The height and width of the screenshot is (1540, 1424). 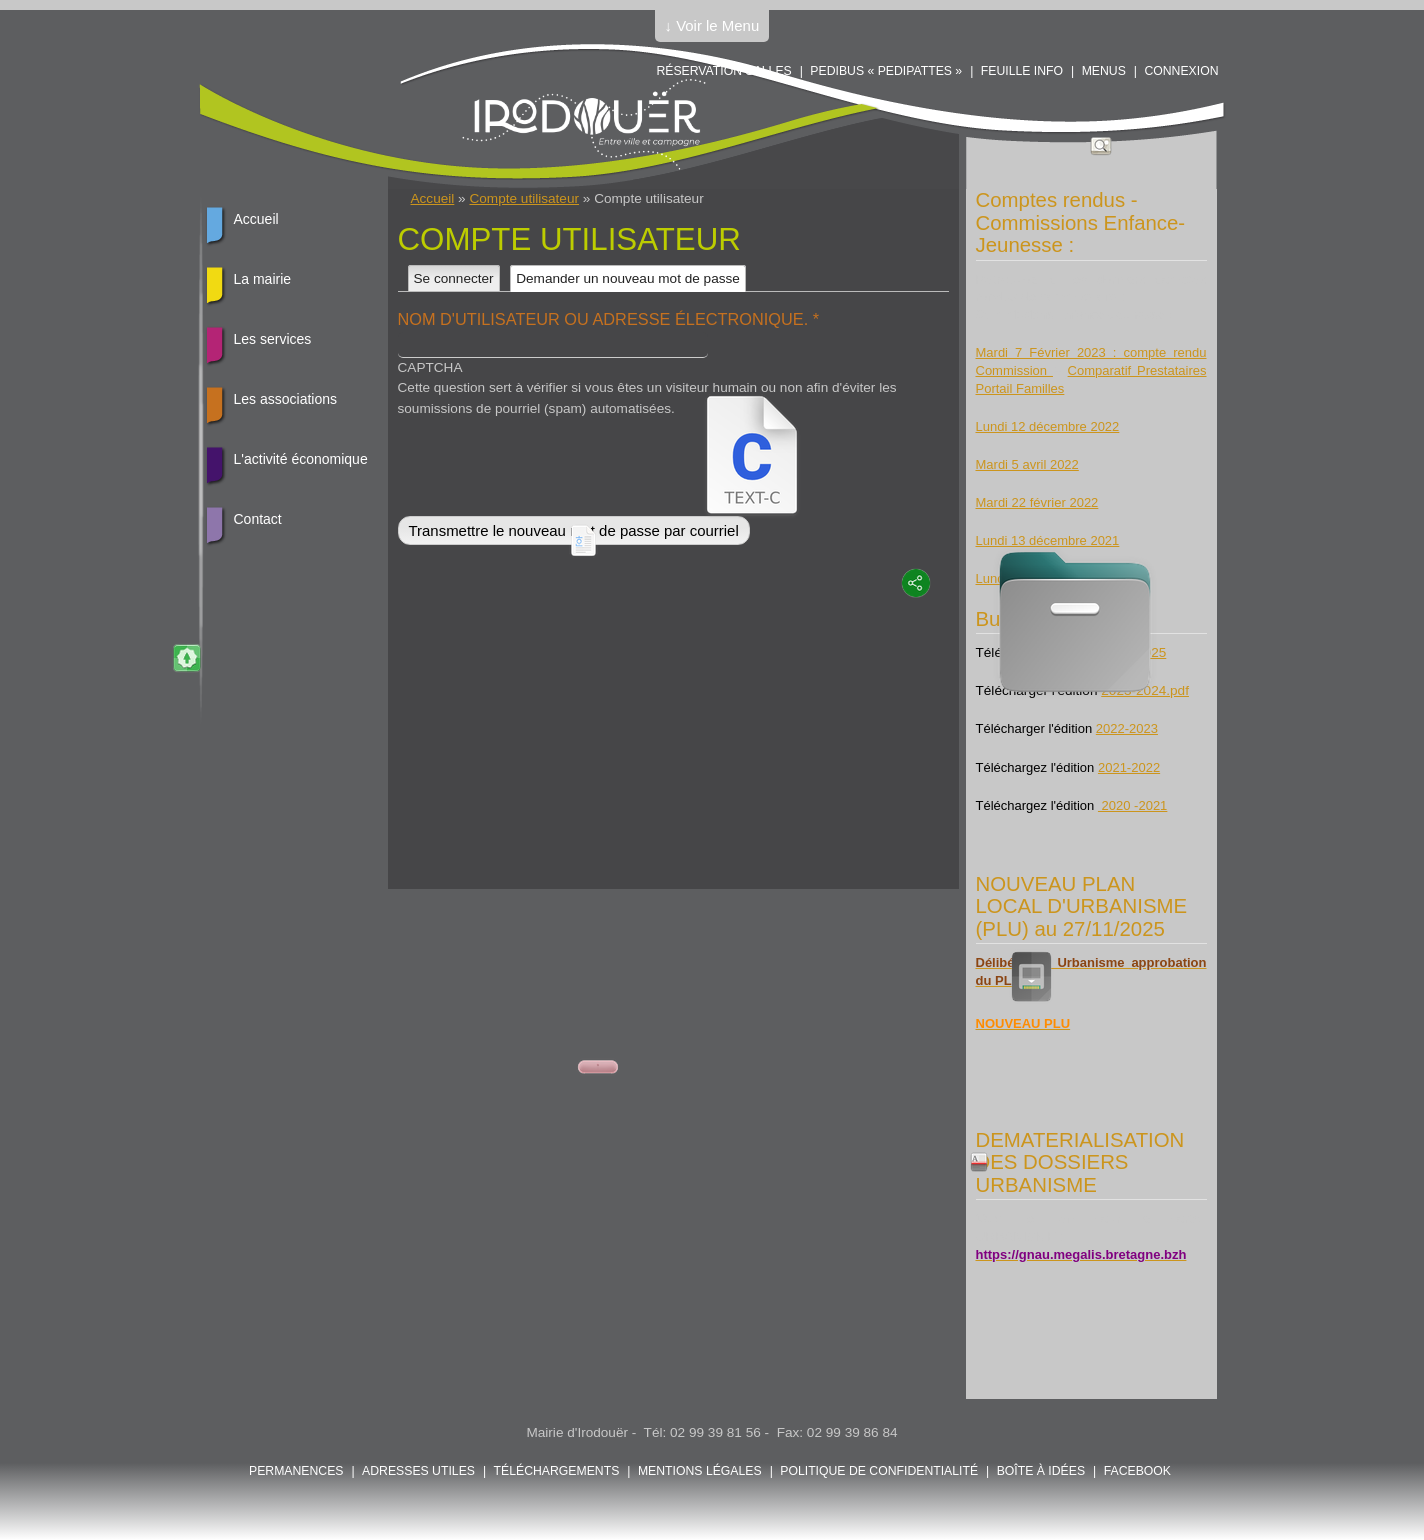 I want to click on access operating system updates, so click(x=187, y=658).